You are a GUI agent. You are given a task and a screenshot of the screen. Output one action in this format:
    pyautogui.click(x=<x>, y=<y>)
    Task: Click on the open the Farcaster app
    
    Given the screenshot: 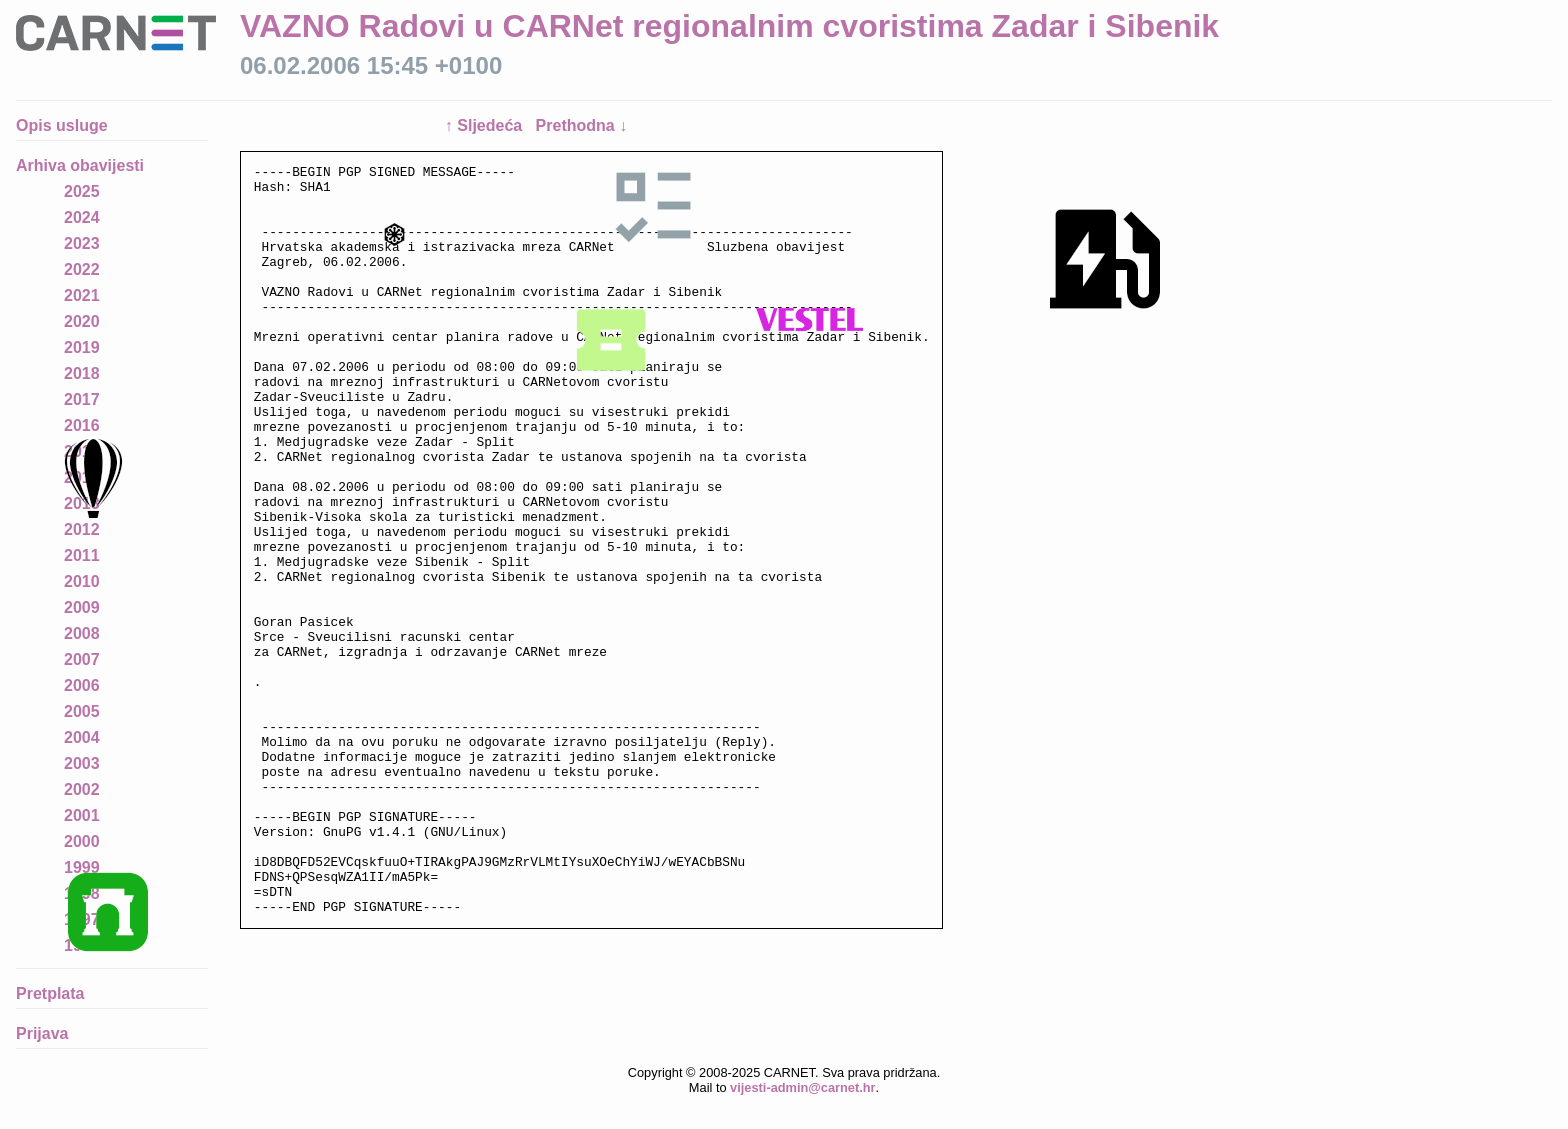 What is the action you would take?
    pyautogui.click(x=108, y=912)
    